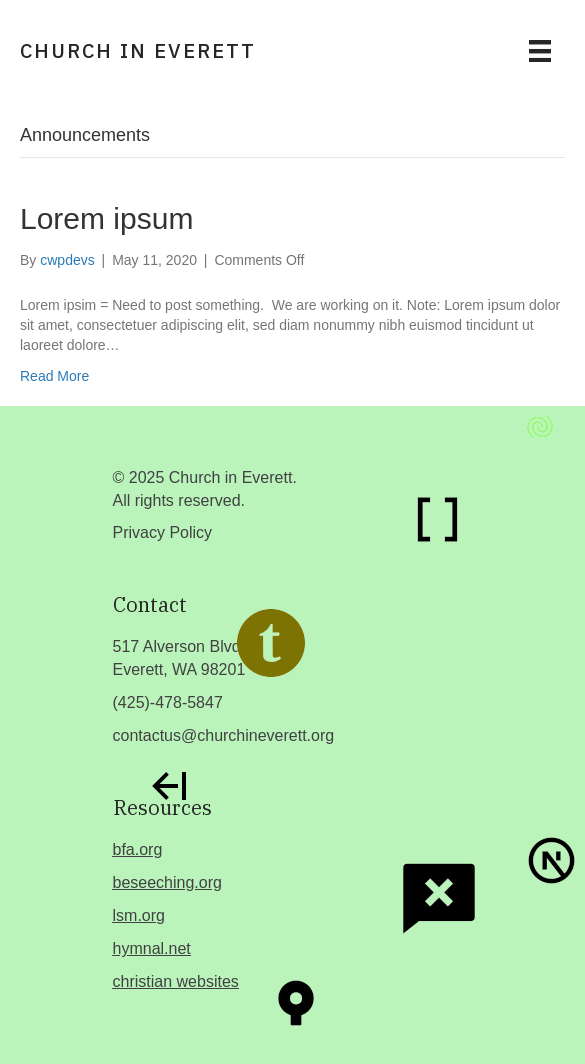 The height and width of the screenshot is (1064, 585). I want to click on lucide icon library logo, so click(540, 427).